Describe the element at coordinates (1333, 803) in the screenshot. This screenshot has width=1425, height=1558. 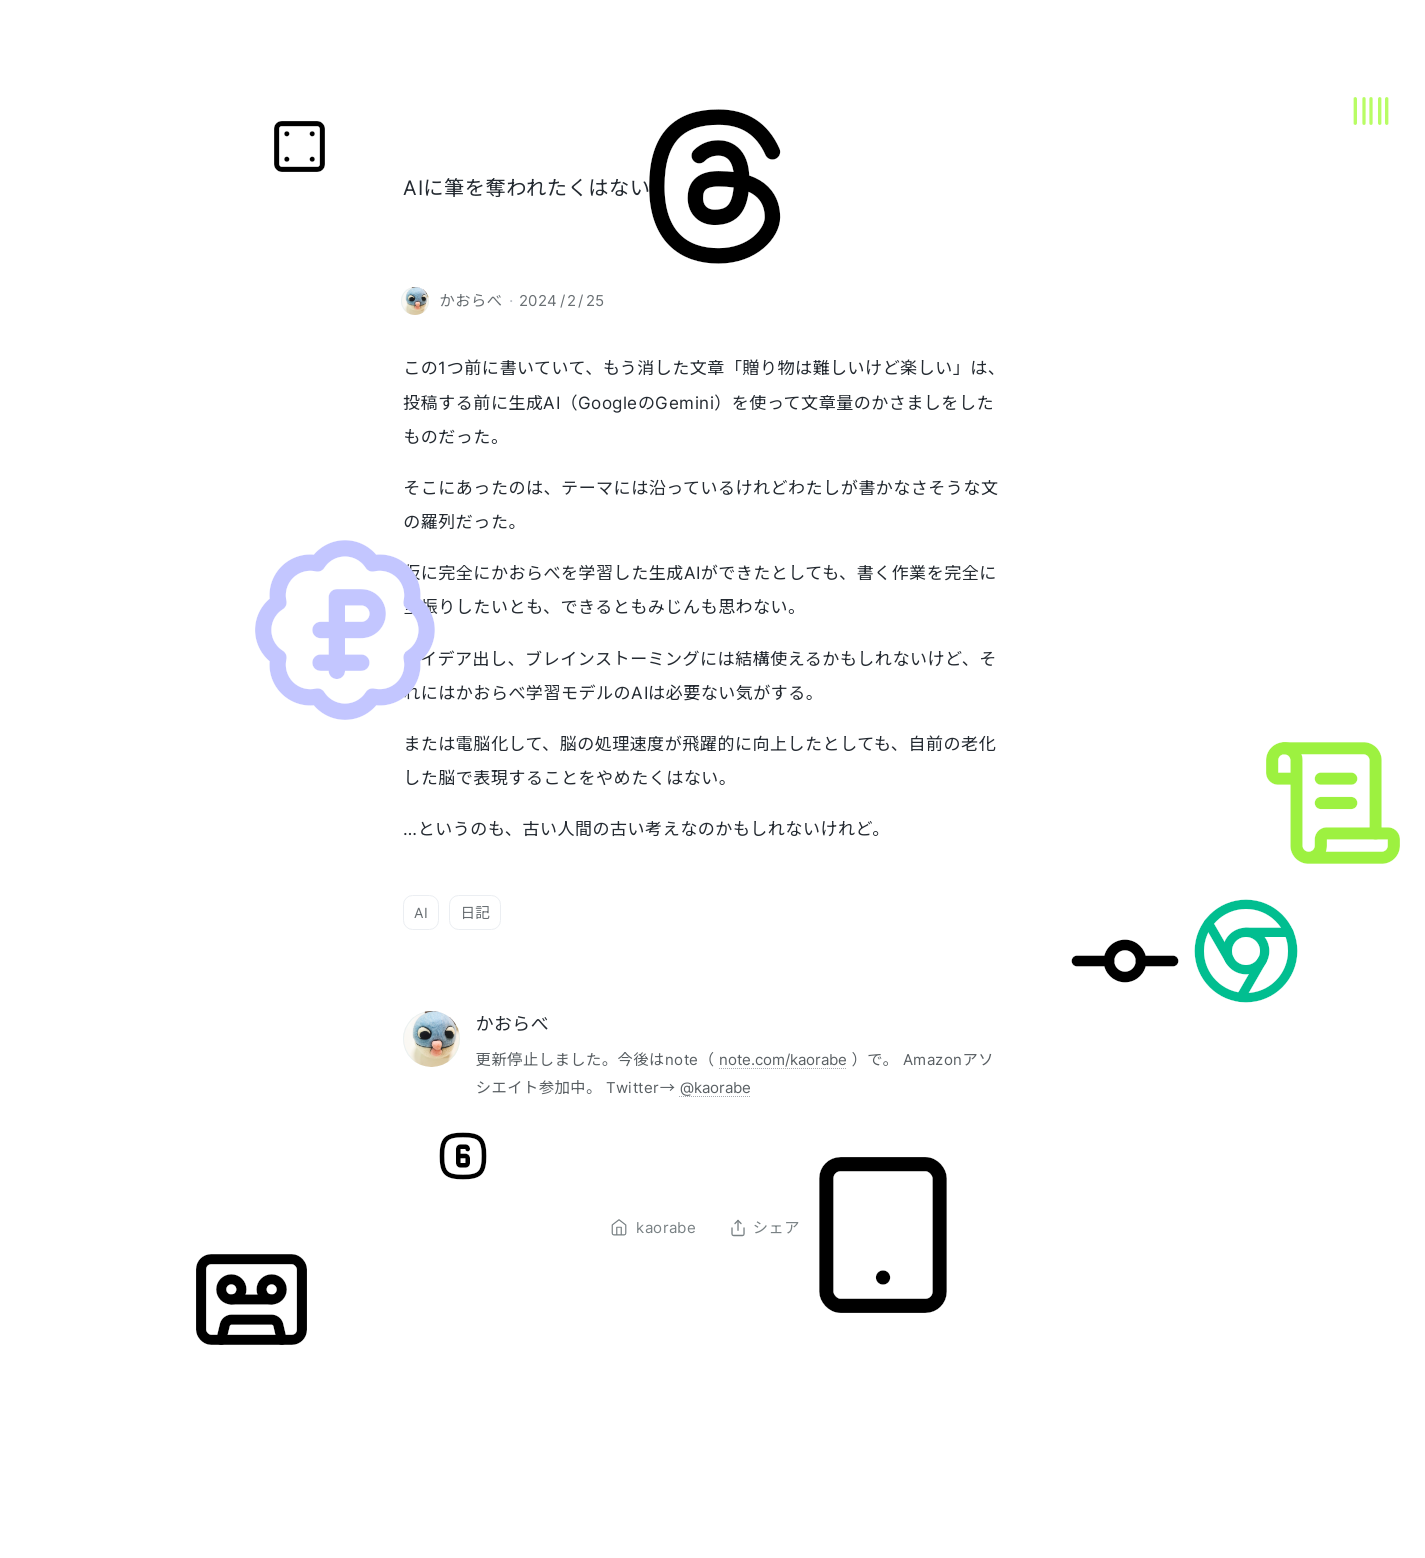
I see `view document or manuscript` at that location.